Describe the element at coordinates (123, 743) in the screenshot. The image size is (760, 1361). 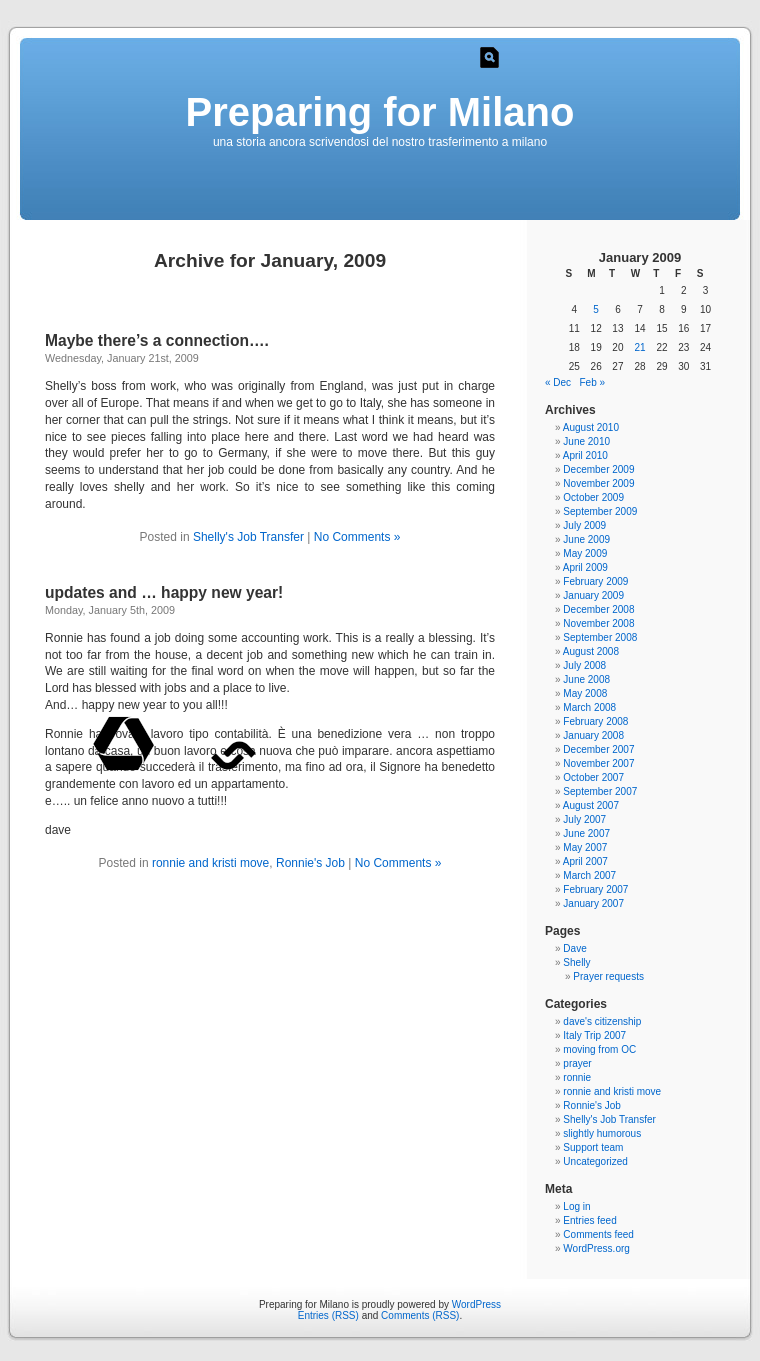
I see `open the Commerzbank banking app` at that location.